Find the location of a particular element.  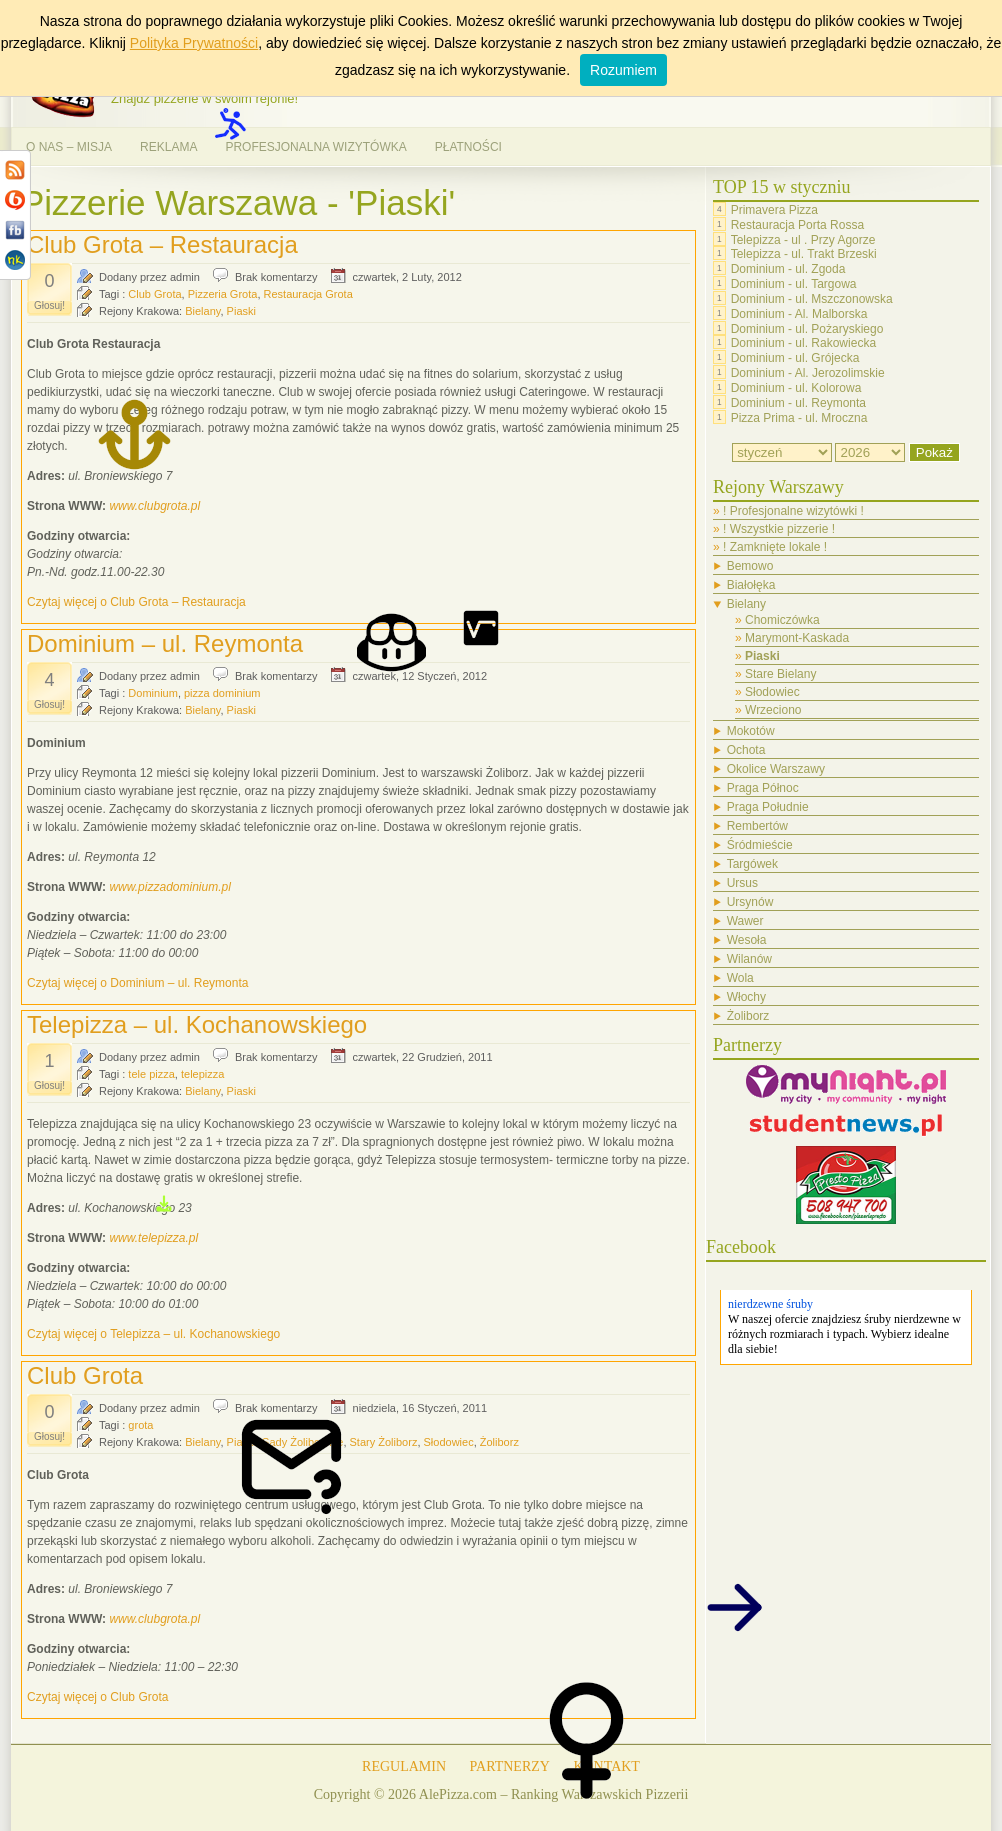

navigate to the next item or screen is located at coordinates (734, 1607).